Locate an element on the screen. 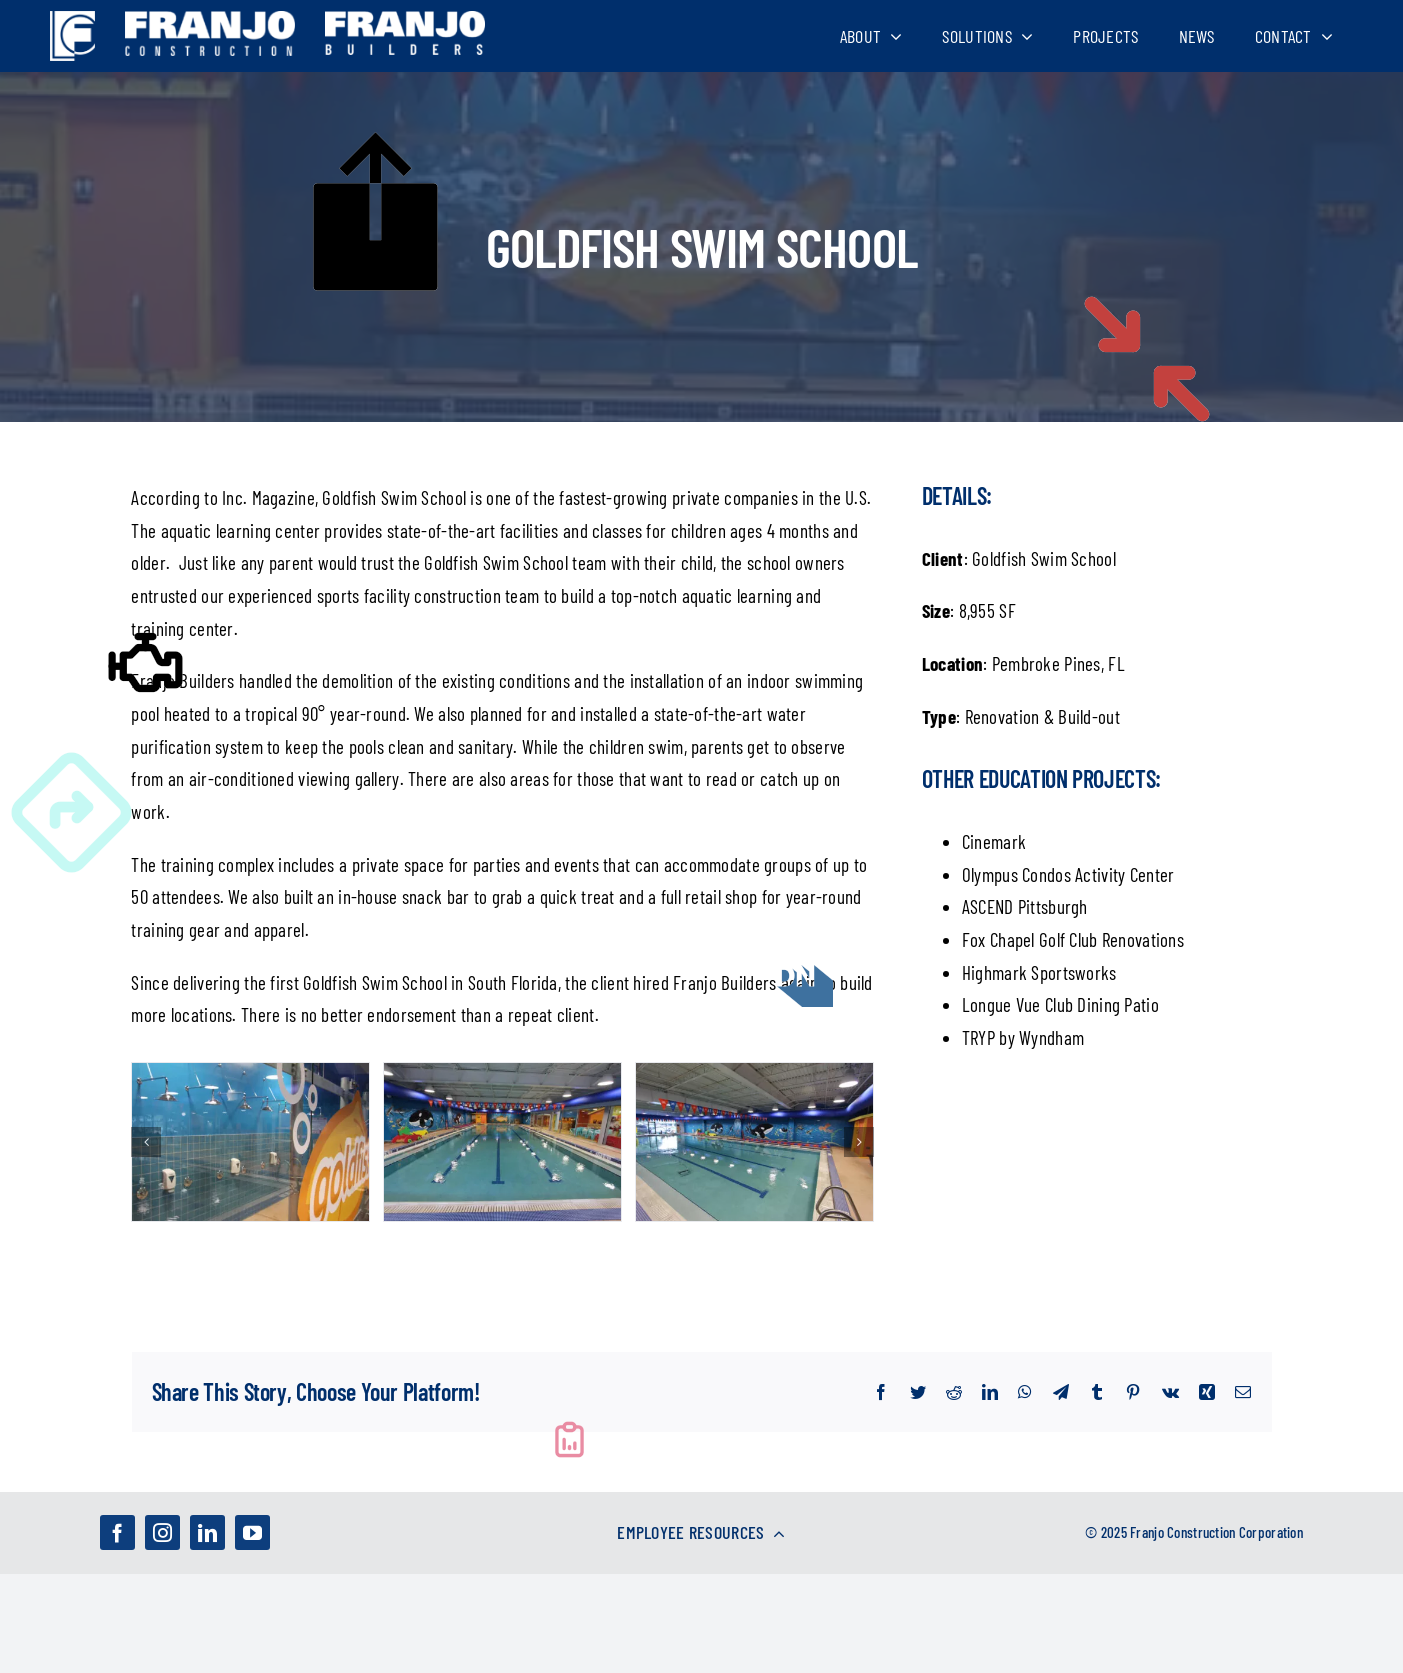 The height and width of the screenshot is (1673, 1403). view engine or vehicle diagnostics is located at coordinates (145, 662).